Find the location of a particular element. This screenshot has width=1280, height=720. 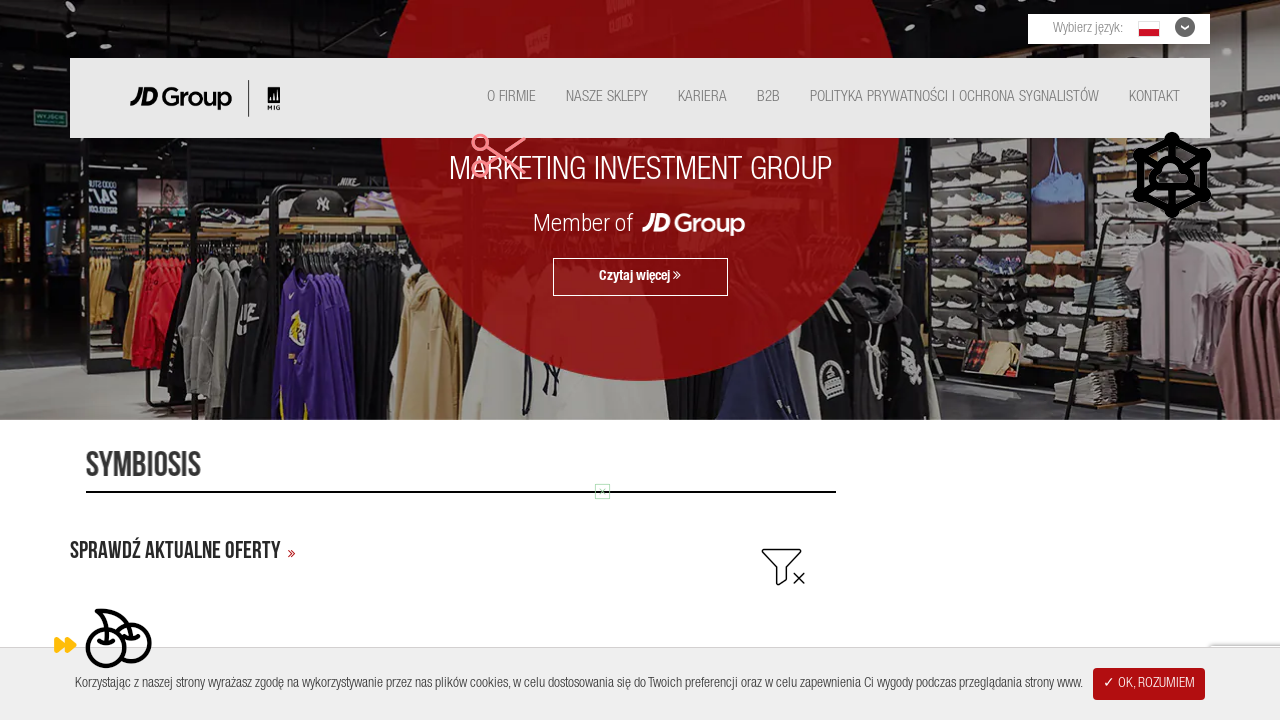

skip to the next track is located at coordinates (64, 645).